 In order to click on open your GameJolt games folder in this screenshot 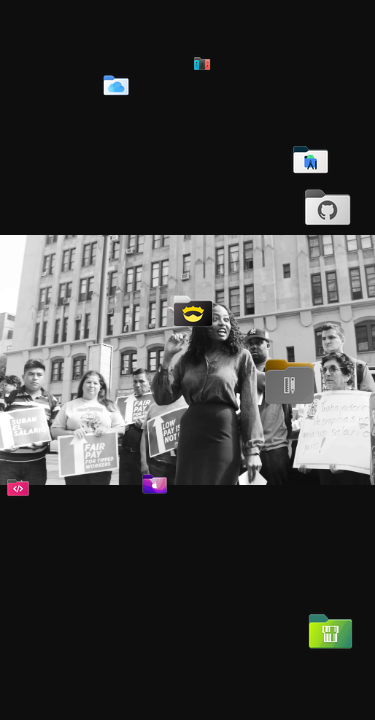, I will do `click(330, 632)`.